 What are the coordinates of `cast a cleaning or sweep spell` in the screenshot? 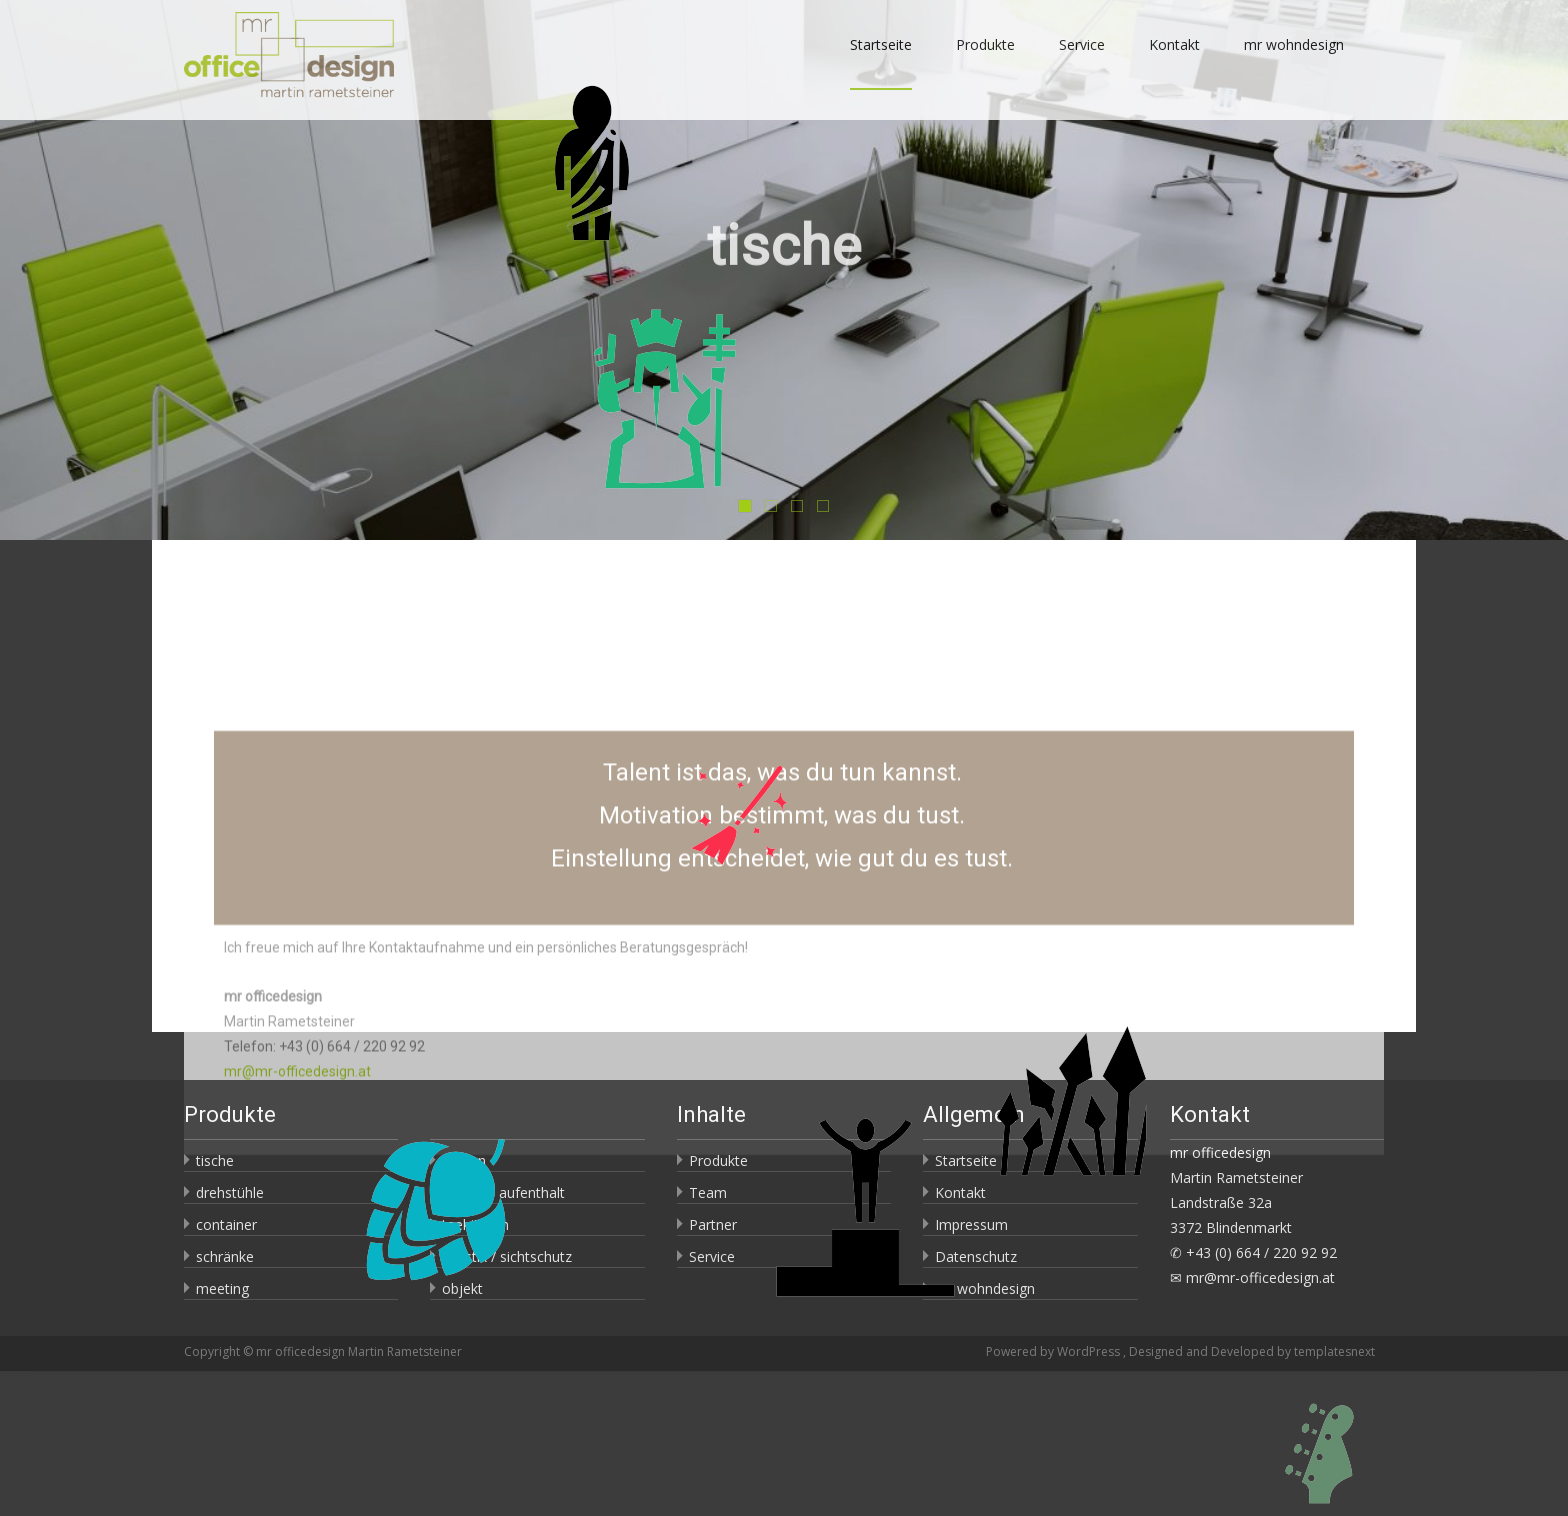 It's located at (739, 815).